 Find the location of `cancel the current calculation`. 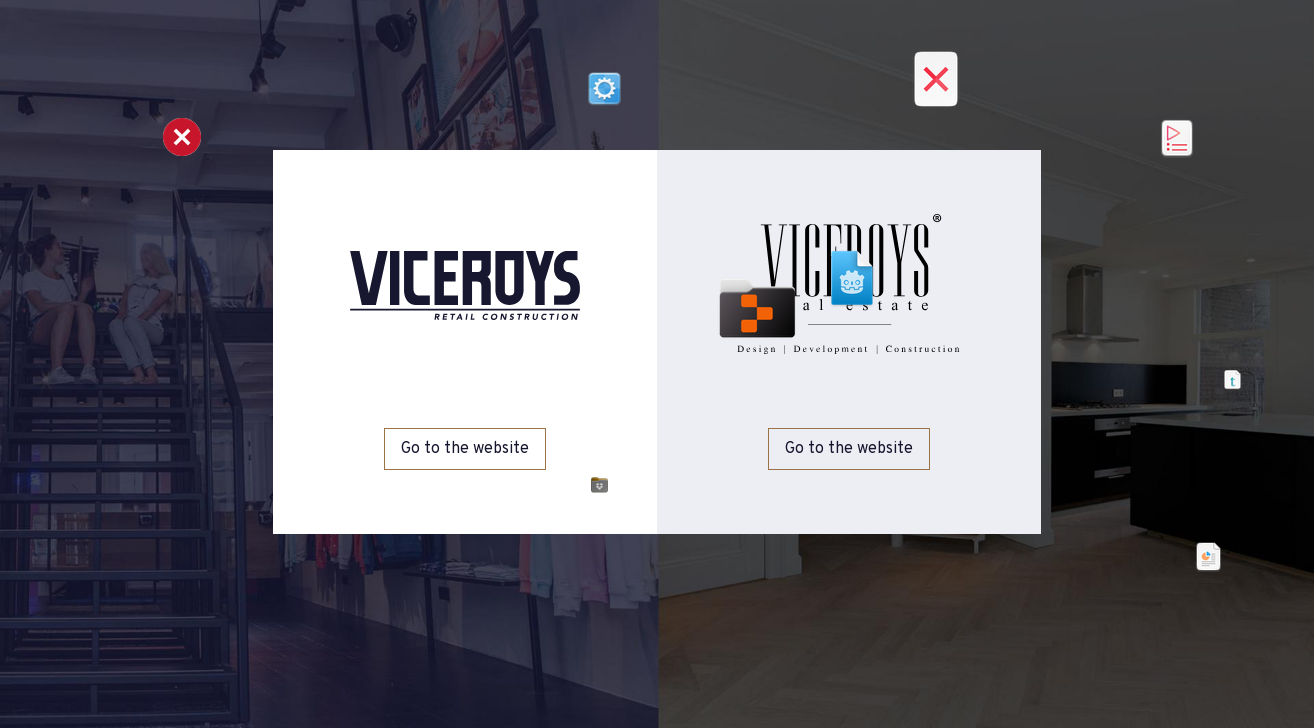

cancel the current calculation is located at coordinates (182, 137).